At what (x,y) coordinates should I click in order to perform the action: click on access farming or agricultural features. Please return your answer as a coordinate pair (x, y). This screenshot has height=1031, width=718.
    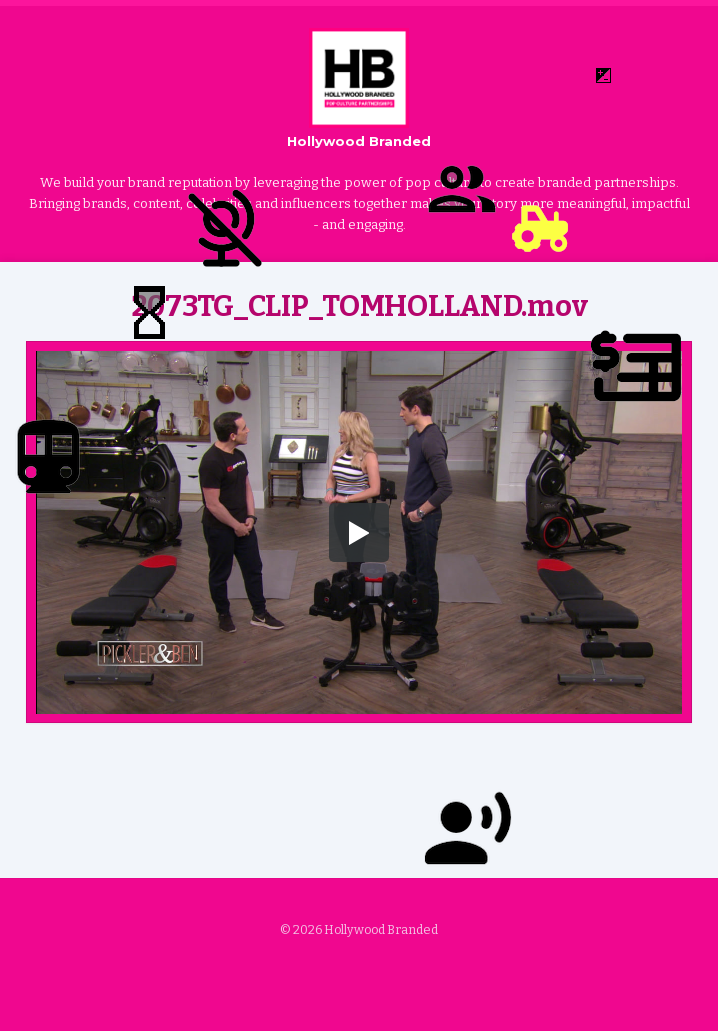
    Looking at the image, I should click on (540, 227).